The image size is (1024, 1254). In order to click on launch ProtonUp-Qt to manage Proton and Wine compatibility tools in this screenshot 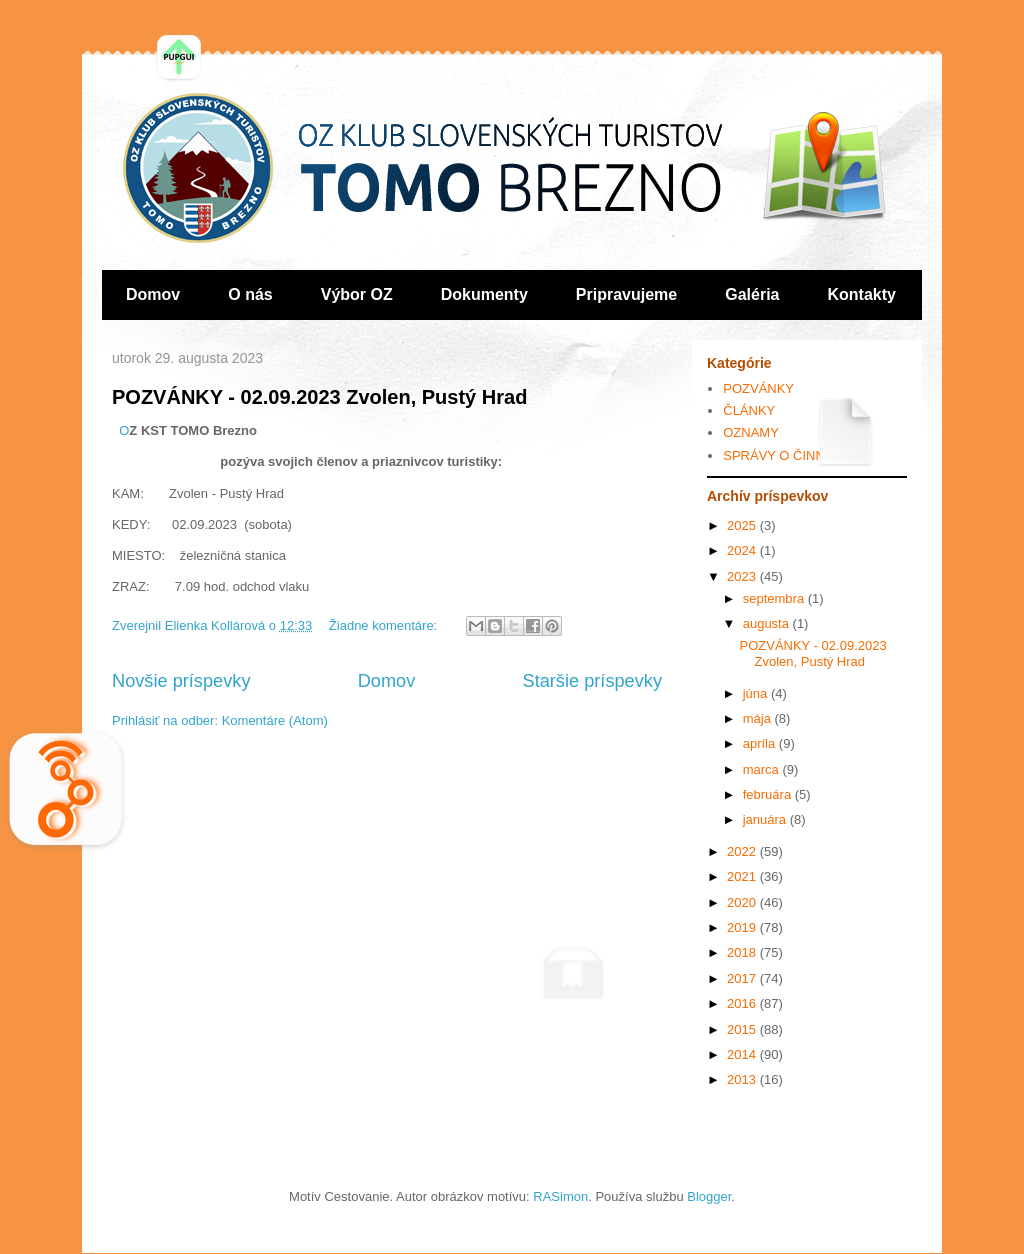, I will do `click(179, 57)`.